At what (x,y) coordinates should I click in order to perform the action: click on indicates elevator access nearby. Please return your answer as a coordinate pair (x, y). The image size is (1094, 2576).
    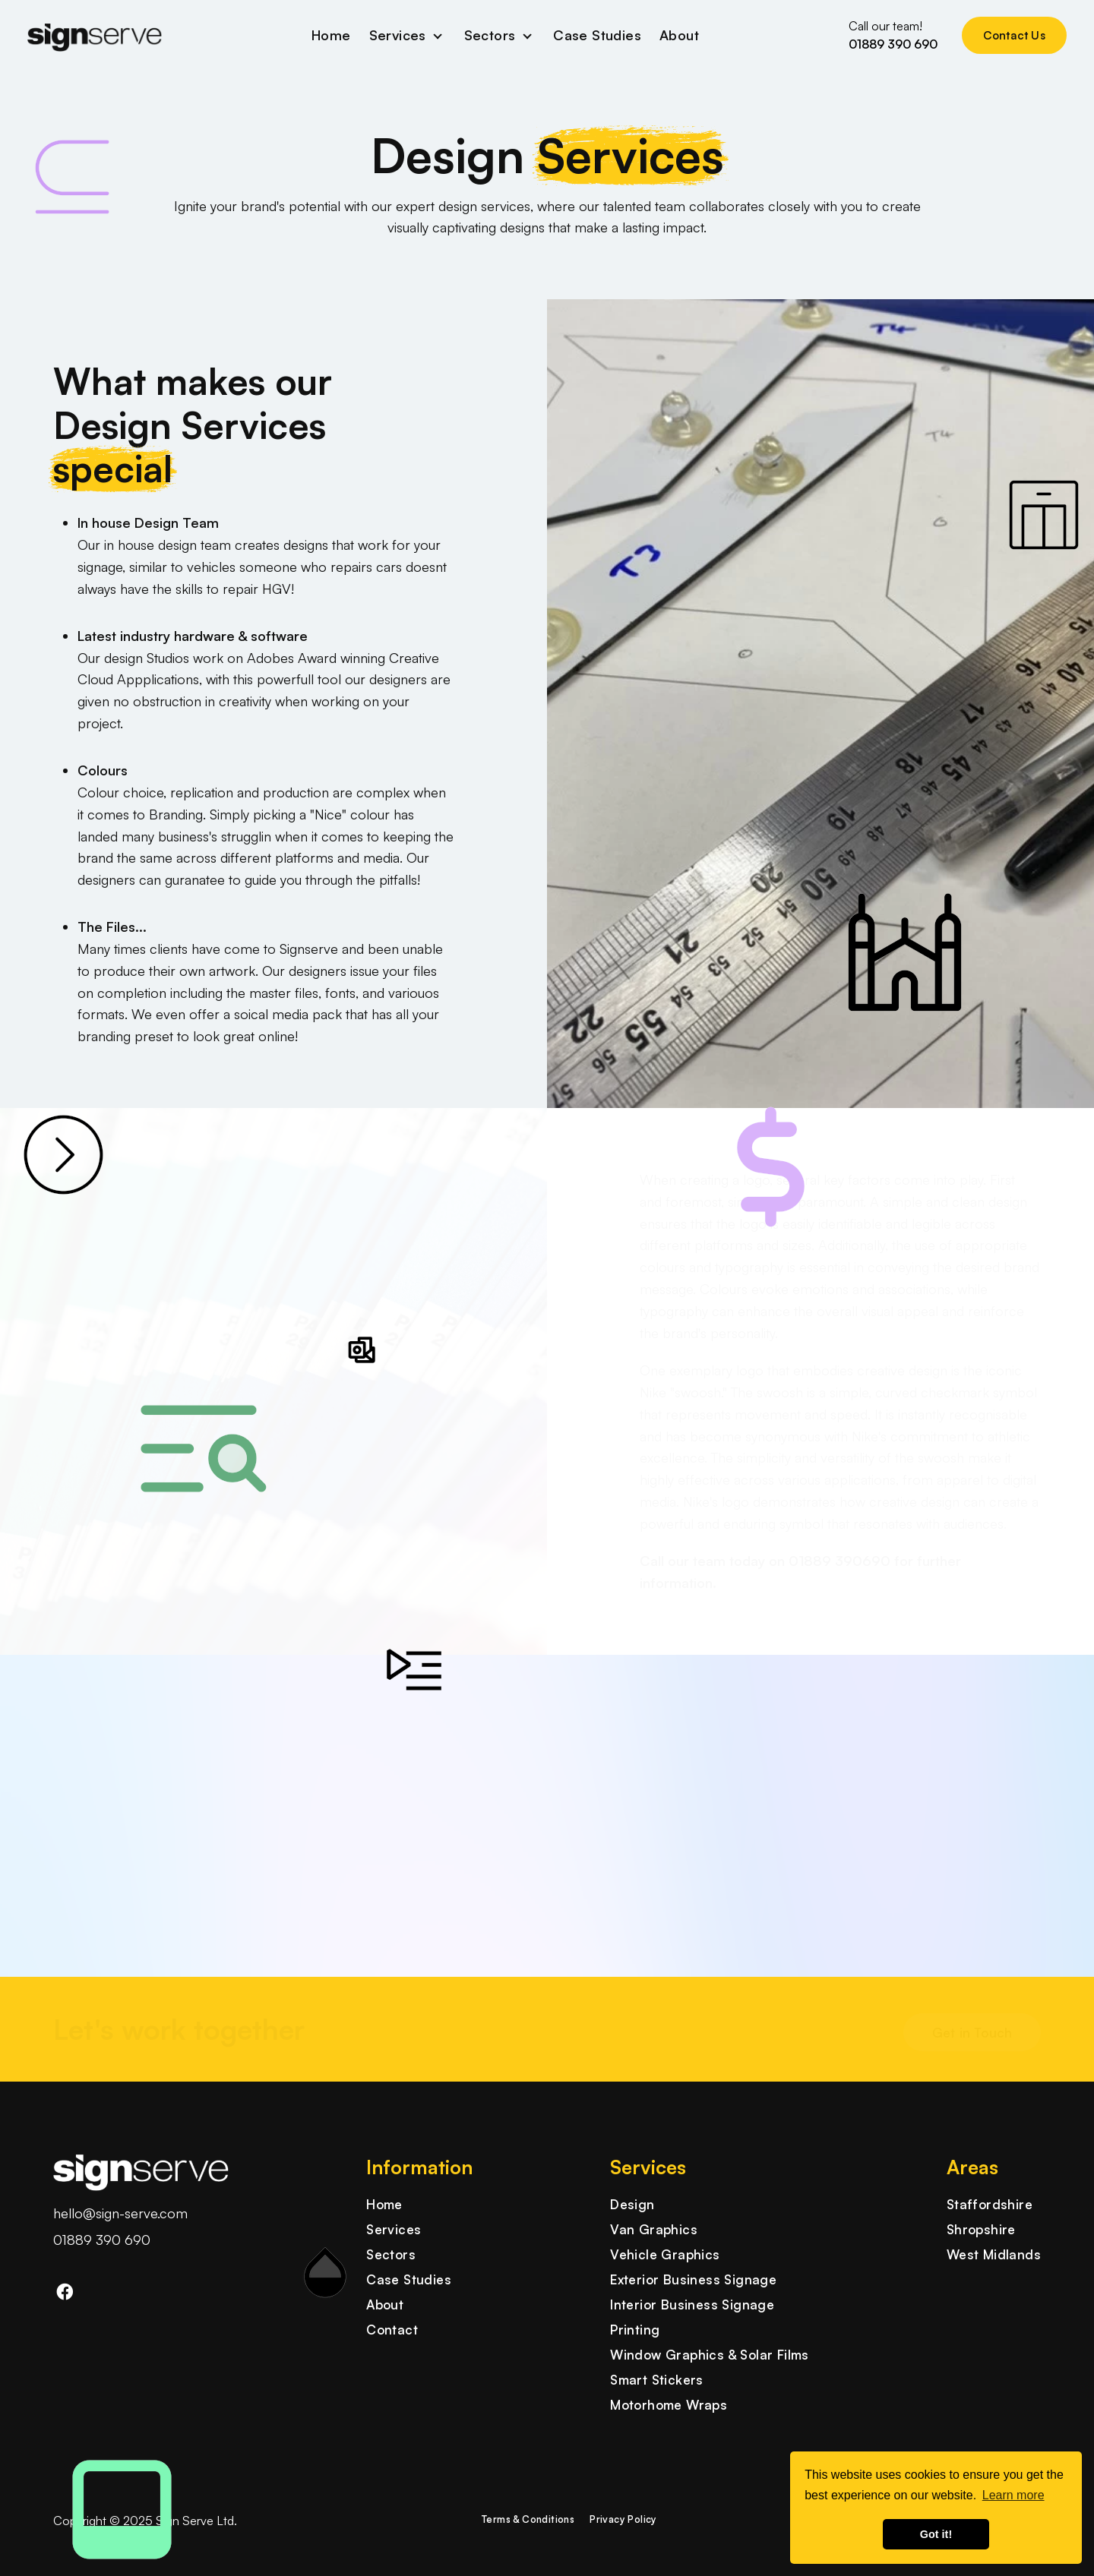
    Looking at the image, I should click on (1044, 515).